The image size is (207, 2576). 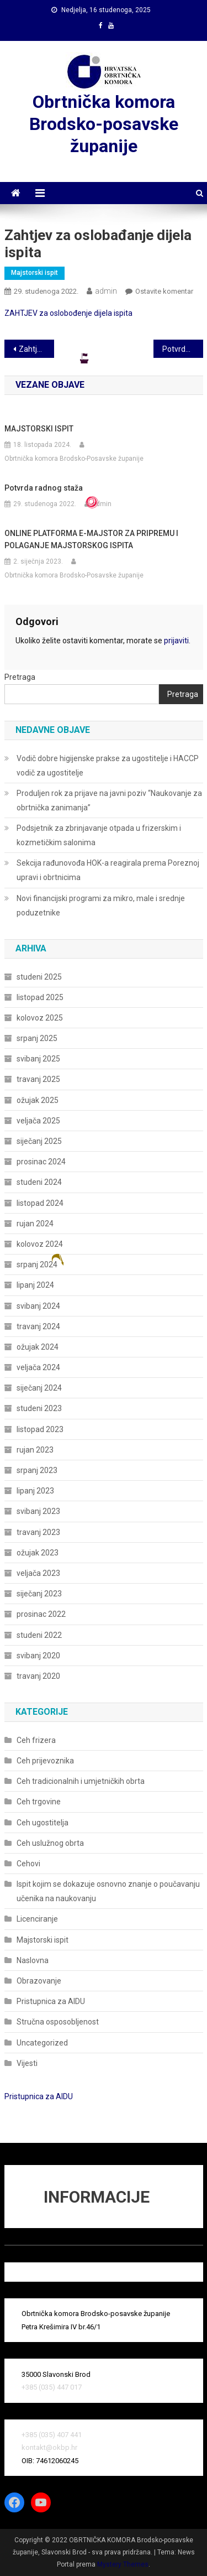 I want to click on capture the flag or territory marker, so click(x=84, y=358).